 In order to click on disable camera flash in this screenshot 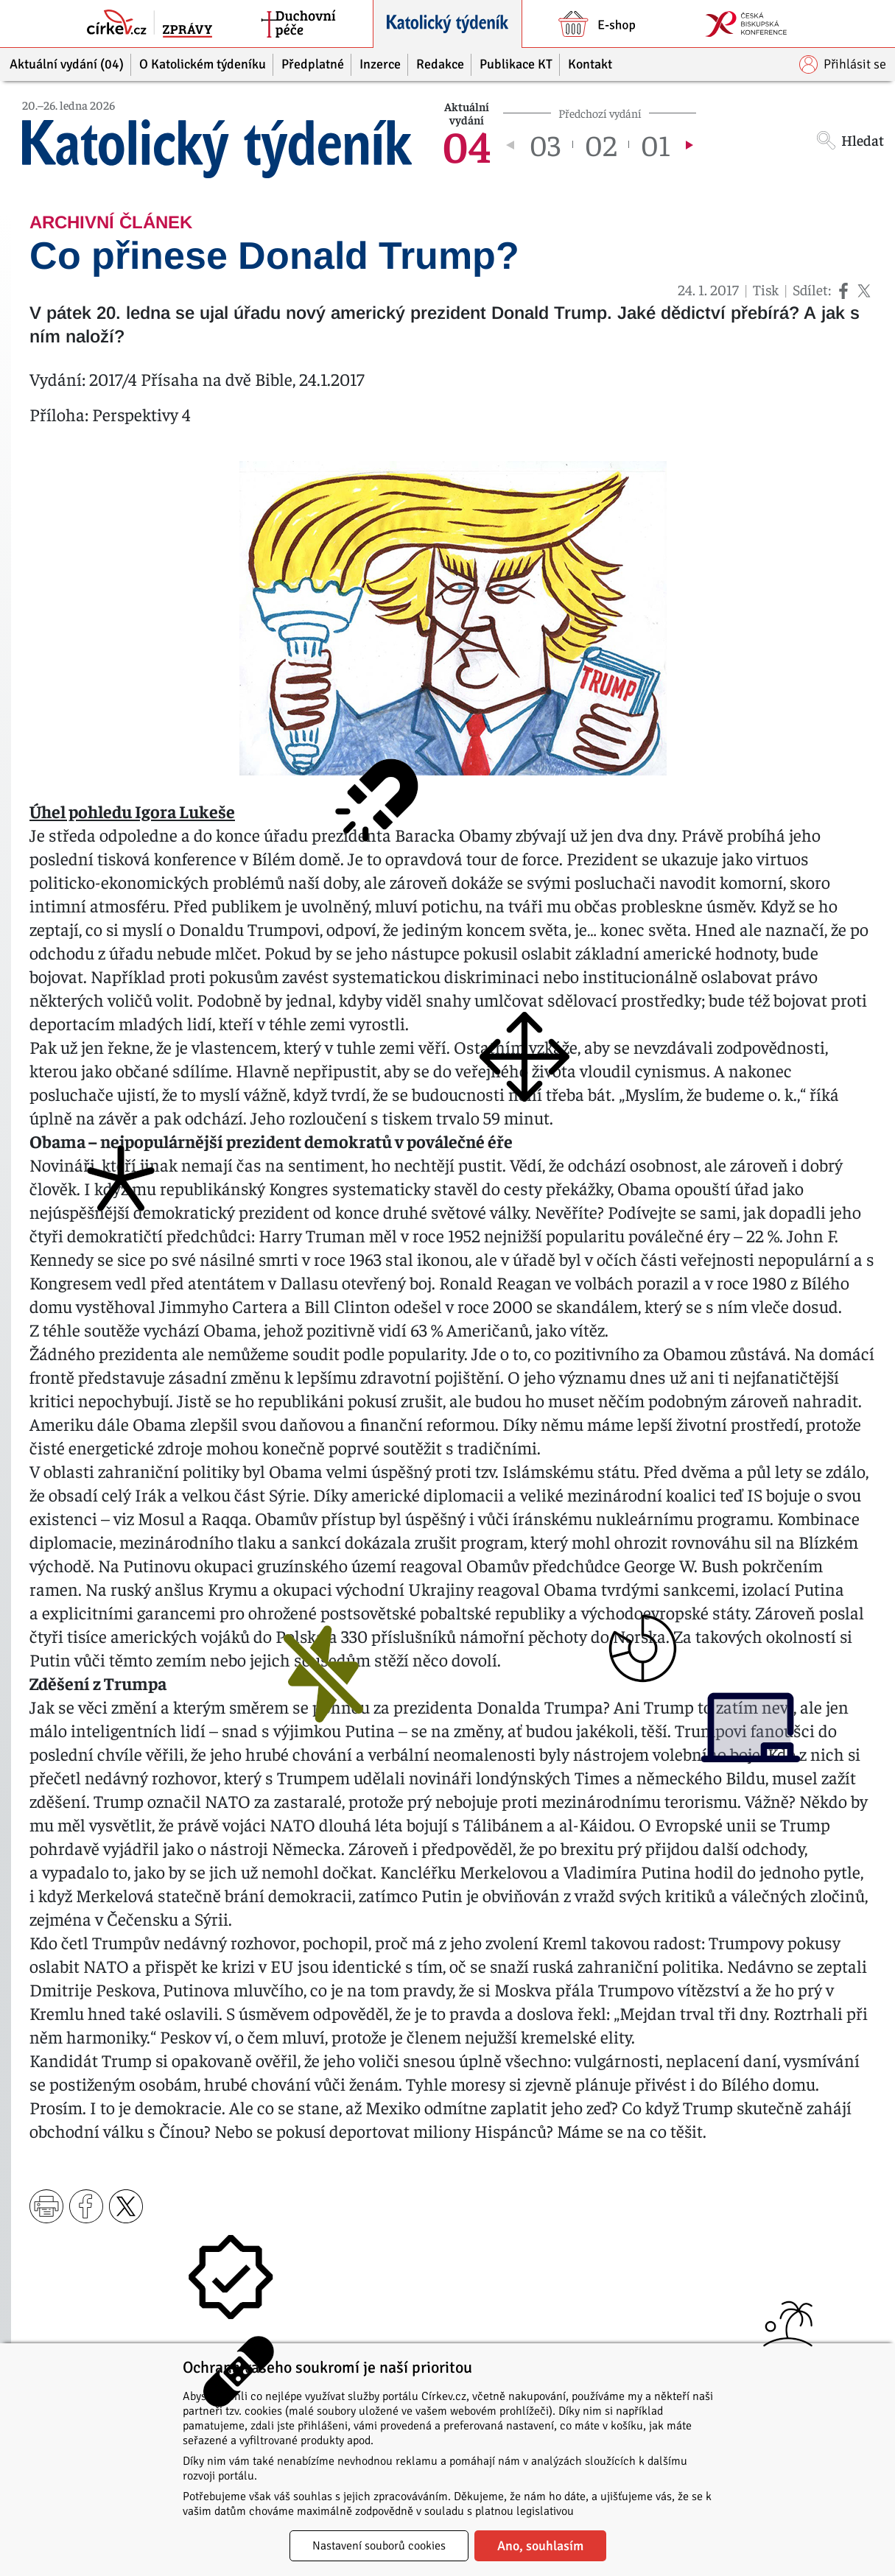, I will do `click(323, 1674)`.